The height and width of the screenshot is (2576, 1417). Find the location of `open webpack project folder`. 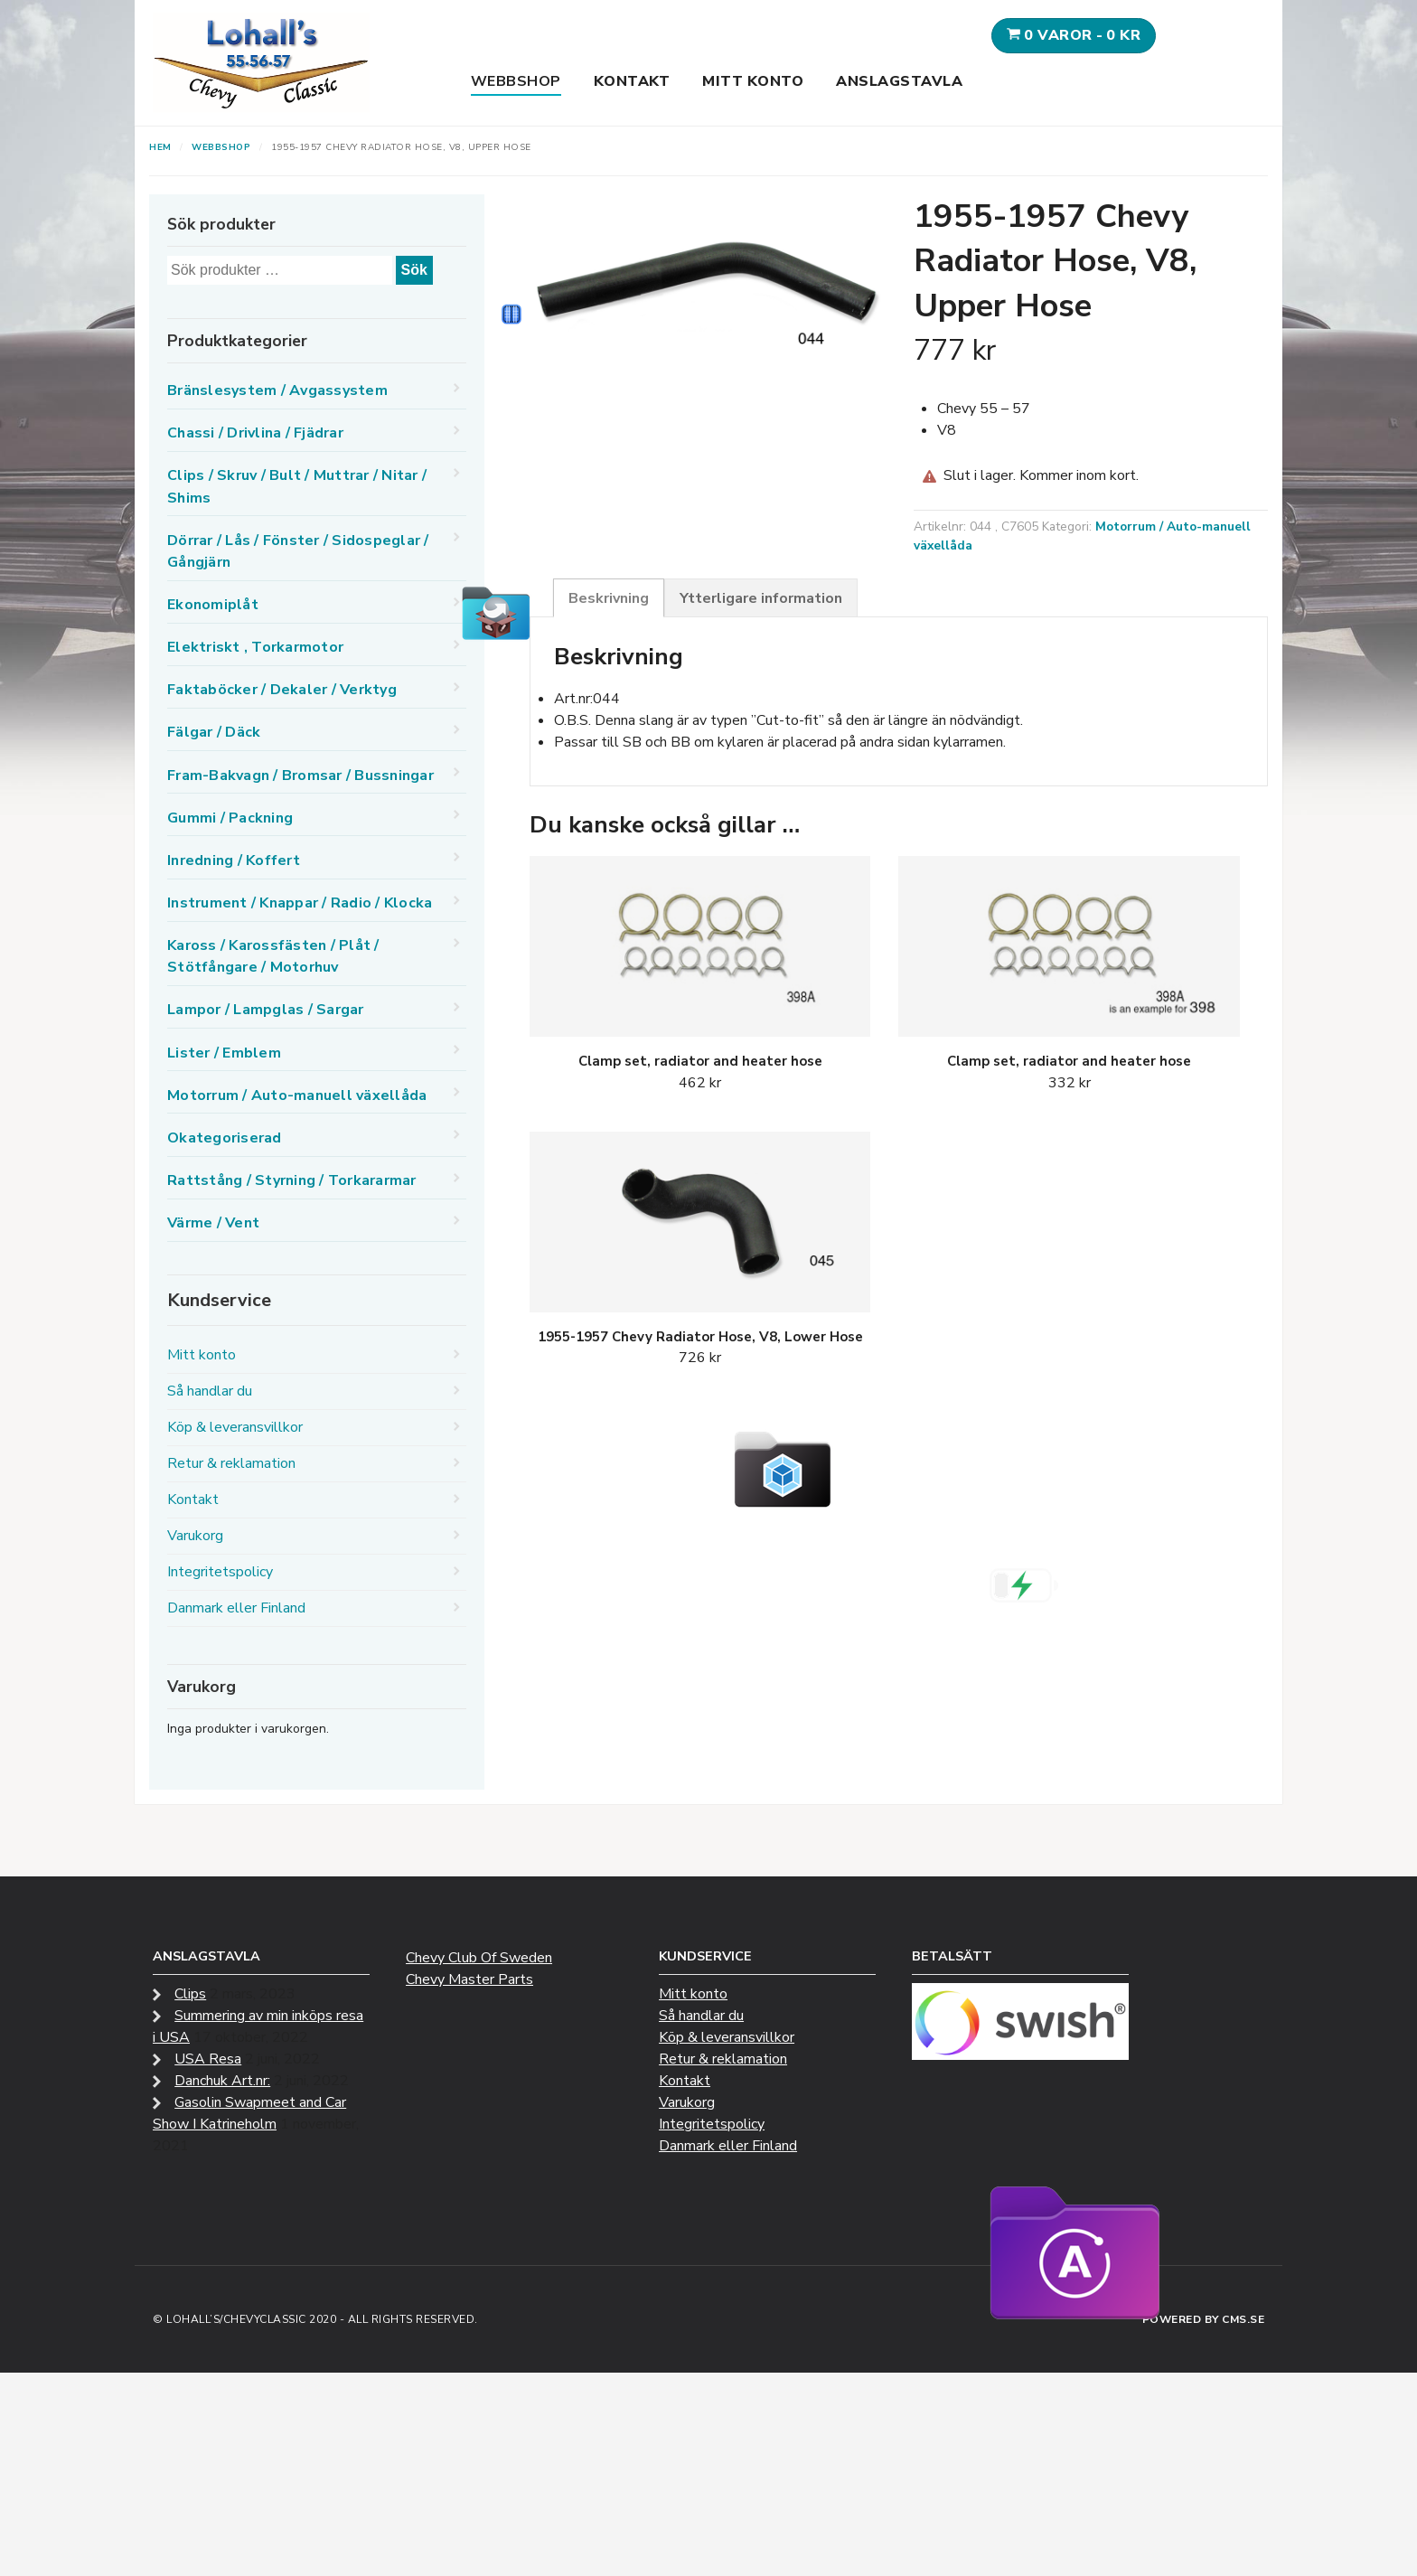

open webpack project folder is located at coordinates (782, 1471).